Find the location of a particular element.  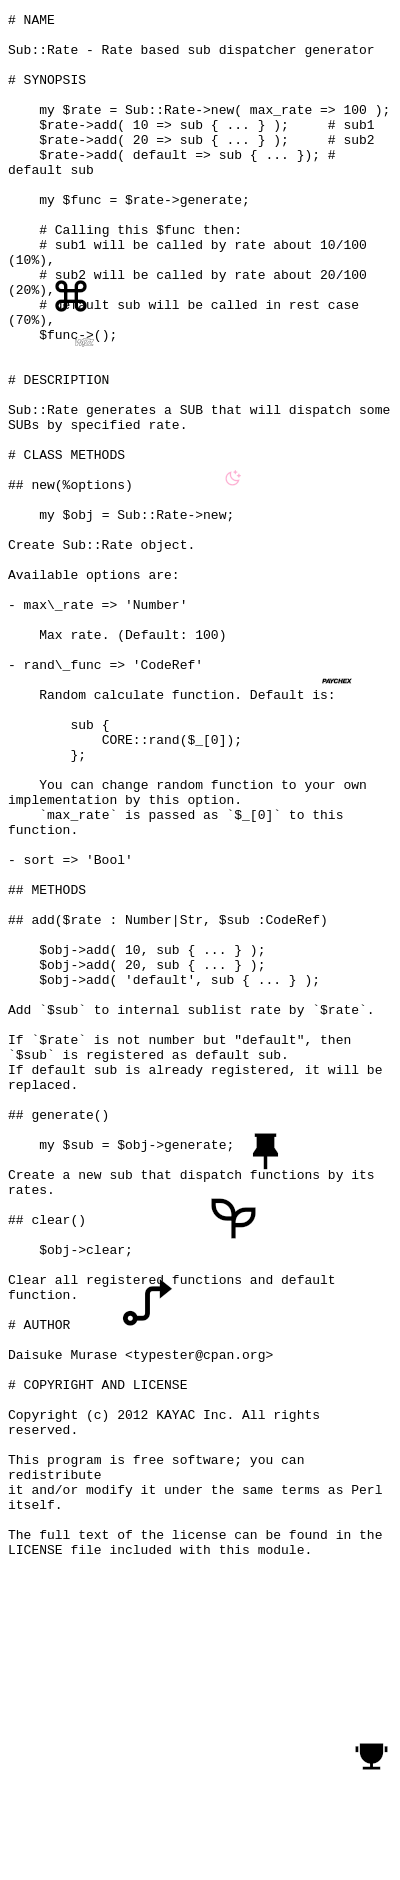

toggle dark mode or night theme is located at coordinates (232, 478).